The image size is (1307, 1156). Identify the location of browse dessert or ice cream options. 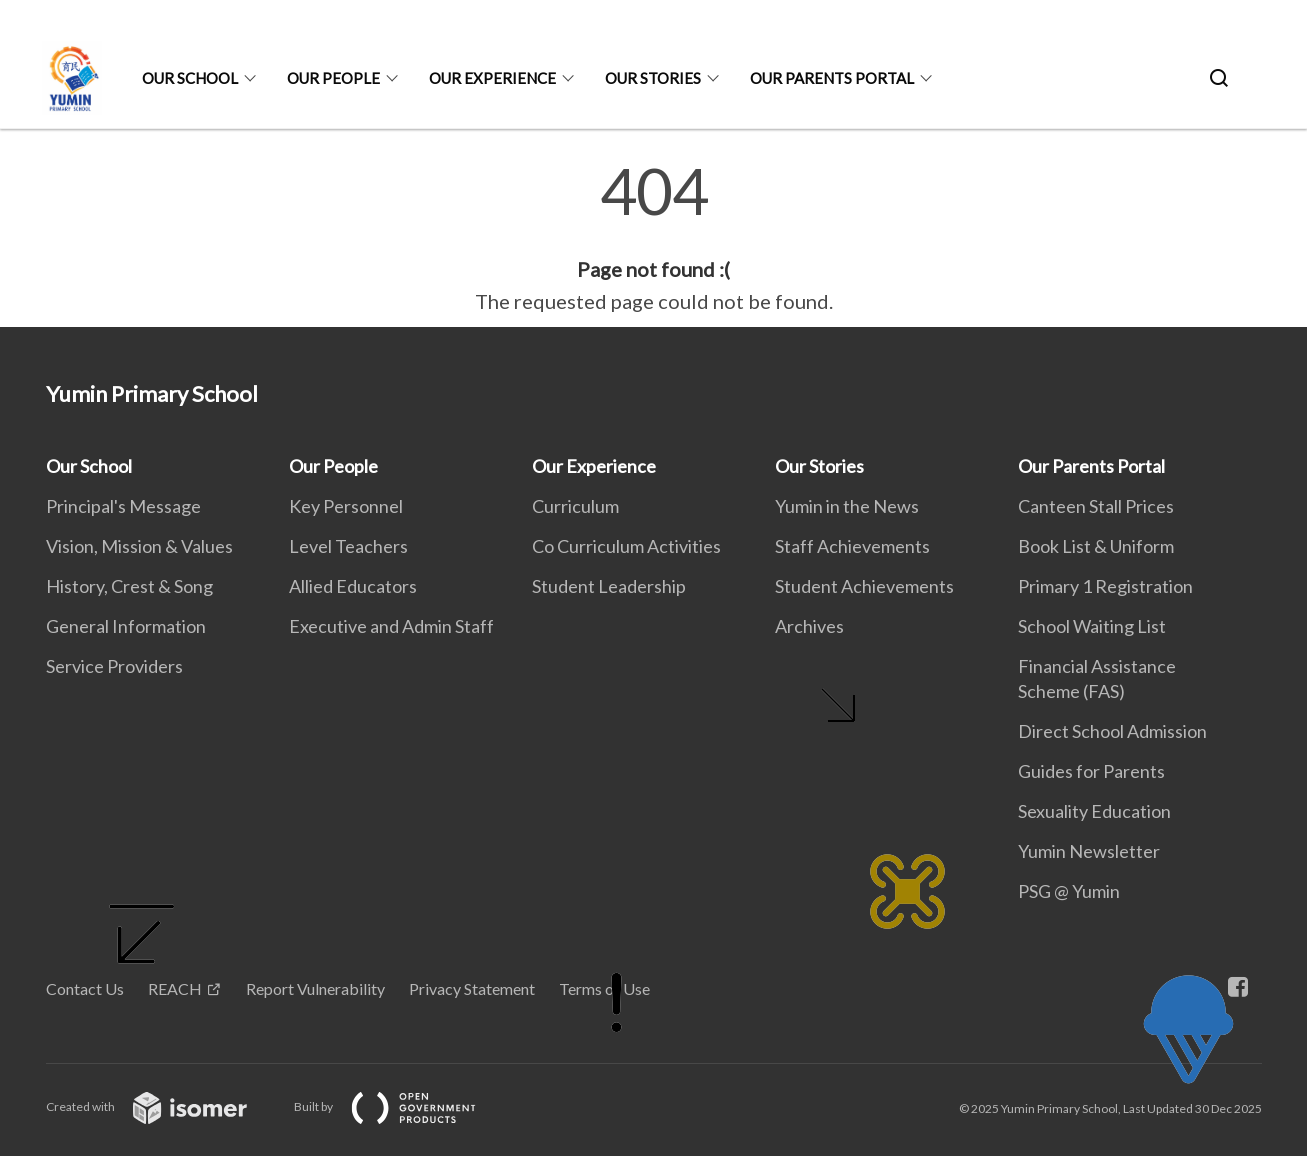
(1188, 1027).